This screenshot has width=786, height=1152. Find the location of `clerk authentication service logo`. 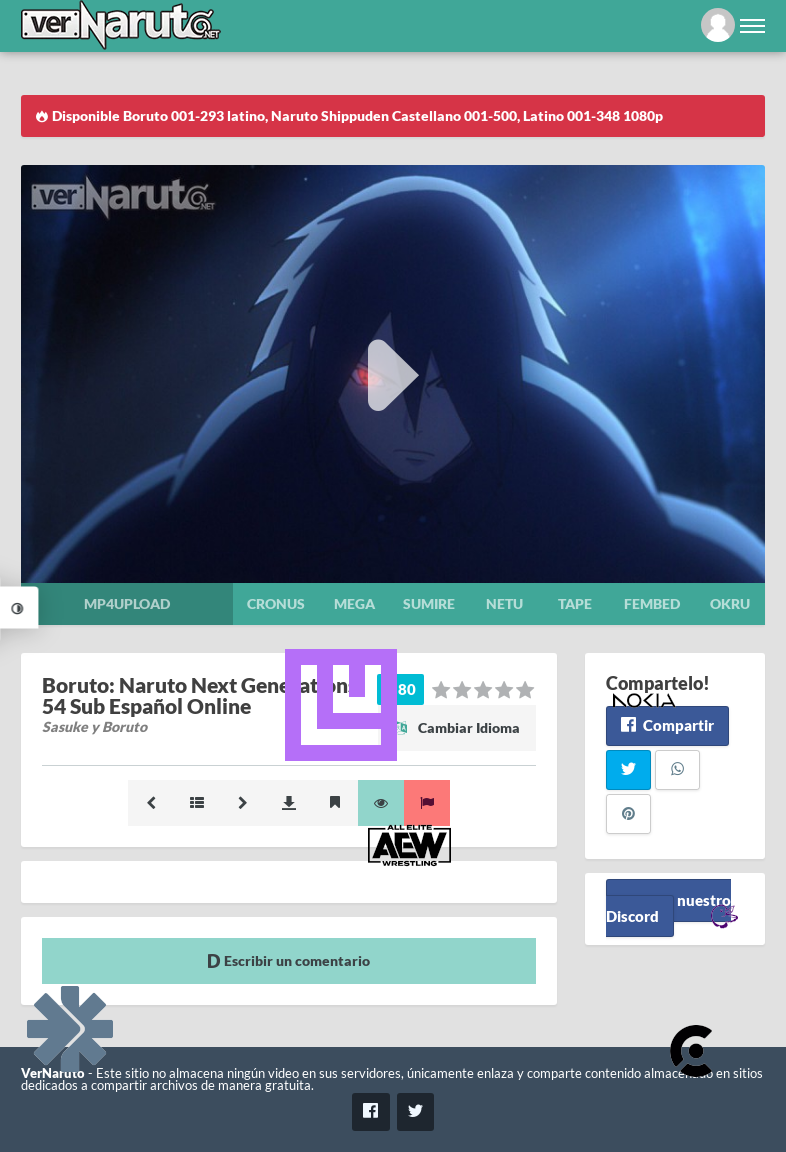

clerk authentication service logo is located at coordinates (691, 1051).